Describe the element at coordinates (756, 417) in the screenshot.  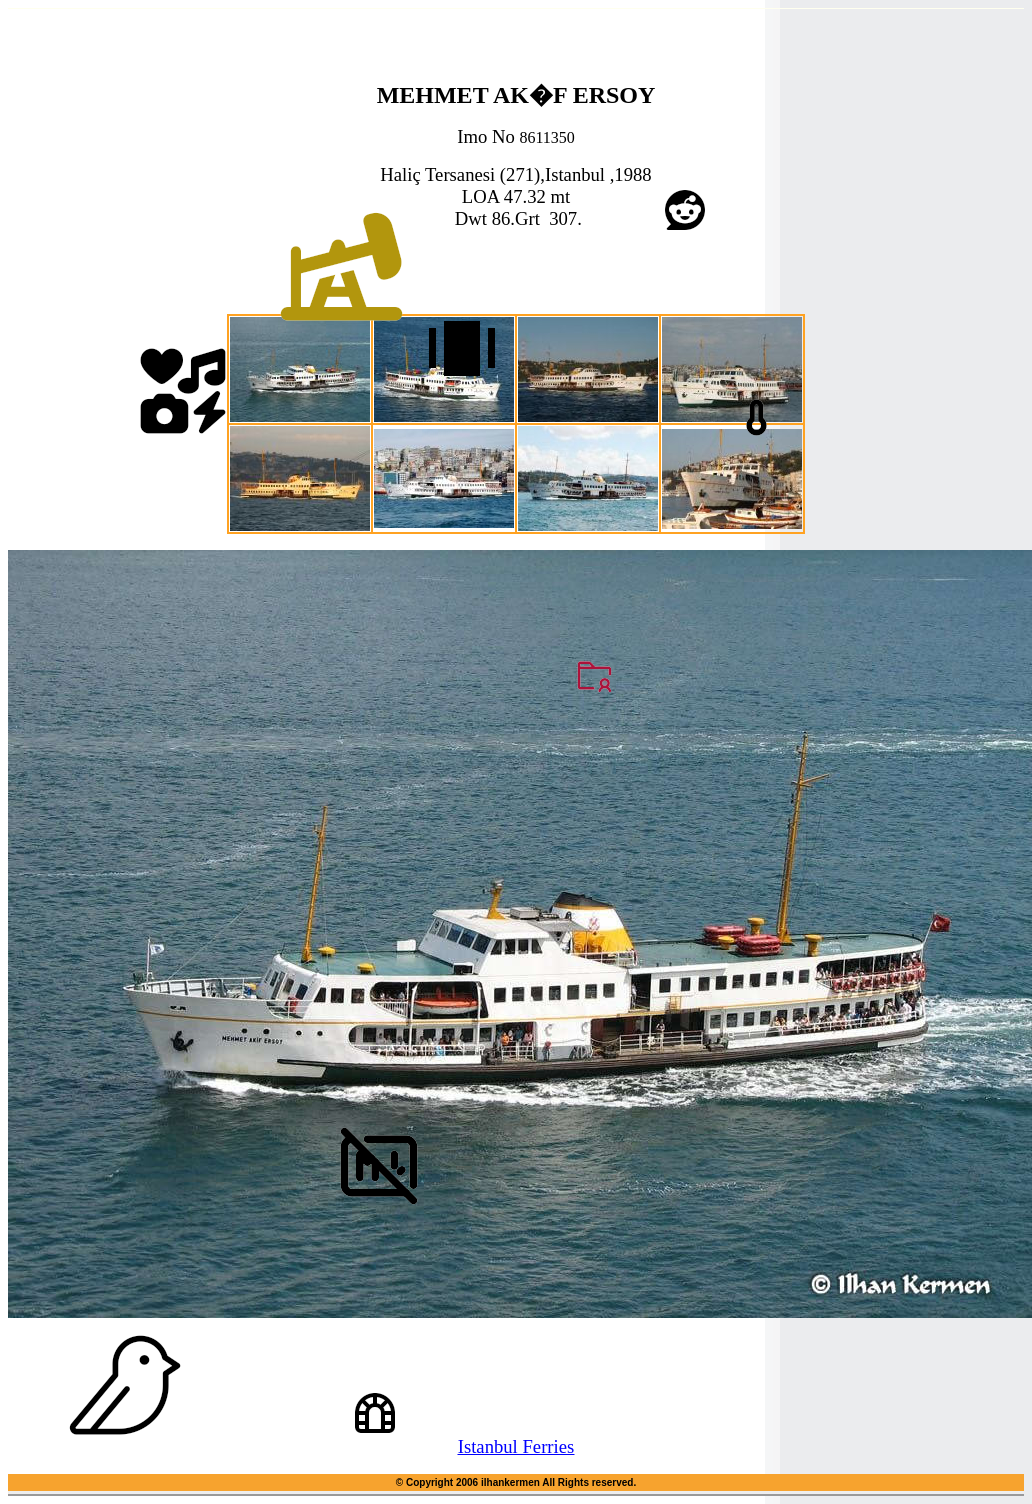
I see `indicates maximum temperature level` at that location.